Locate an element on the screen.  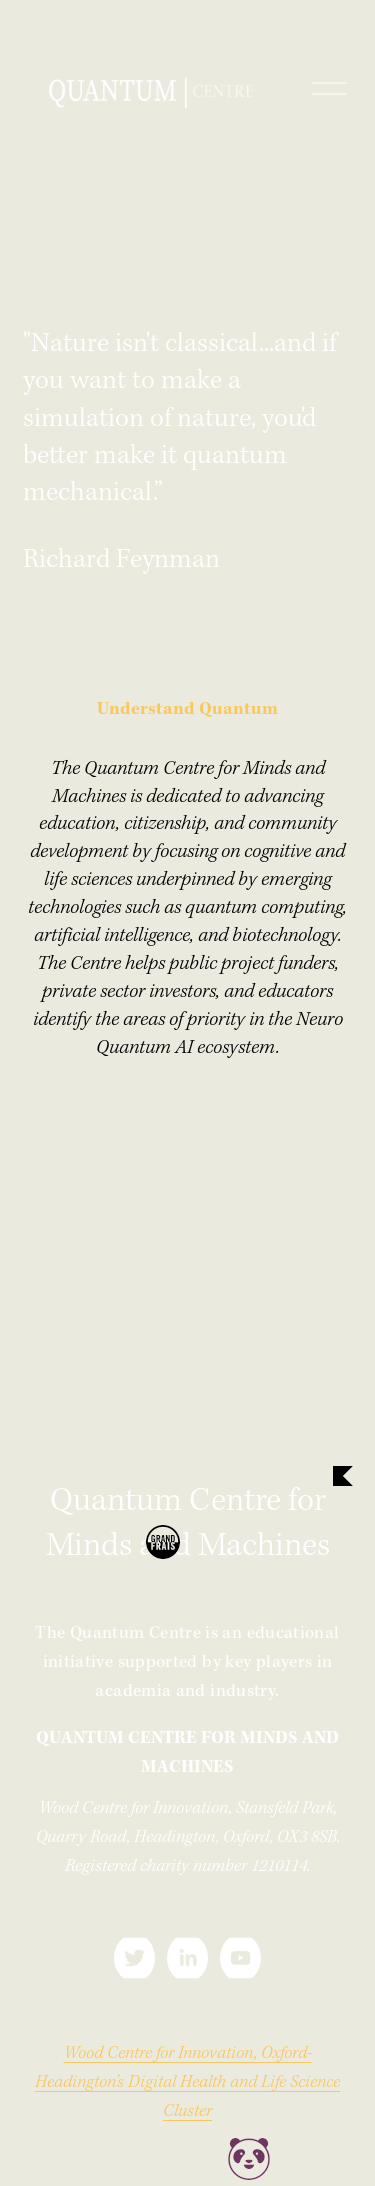
grand frais grocery store logo is located at coordinates (163, 1542).